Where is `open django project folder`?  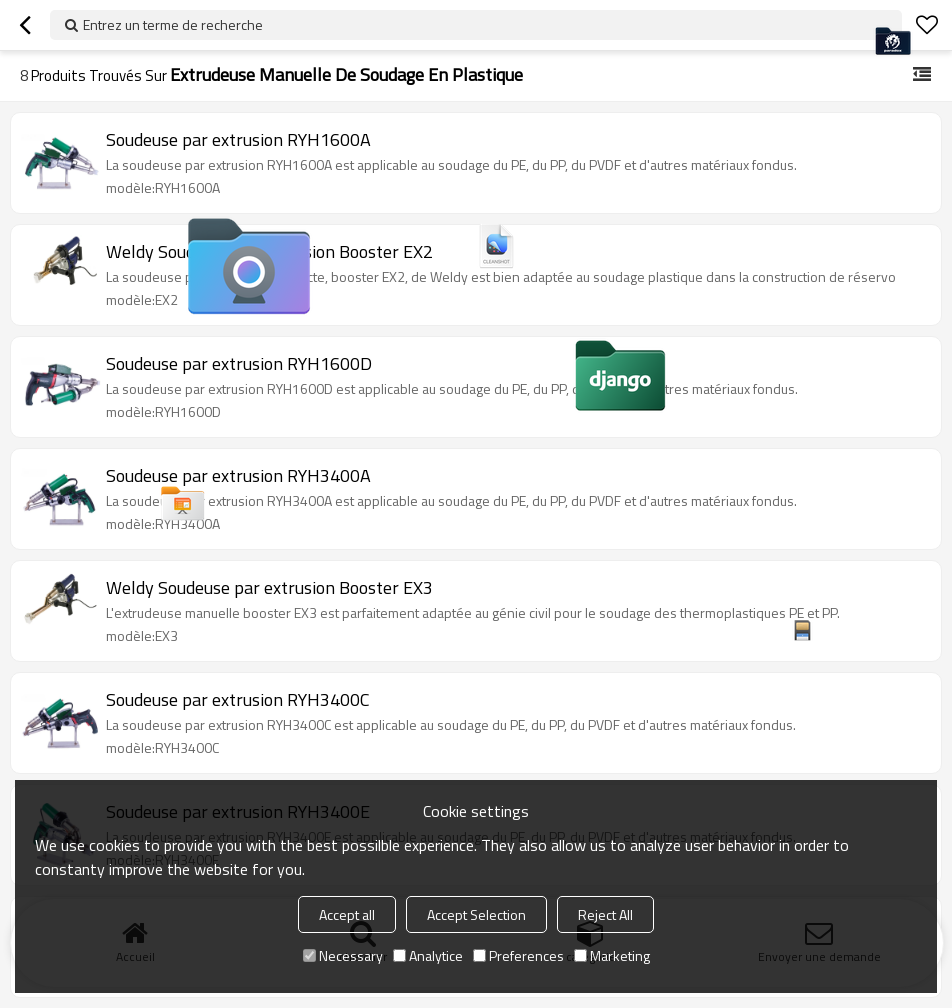 open django project folder is located at coordinates (620, 378).